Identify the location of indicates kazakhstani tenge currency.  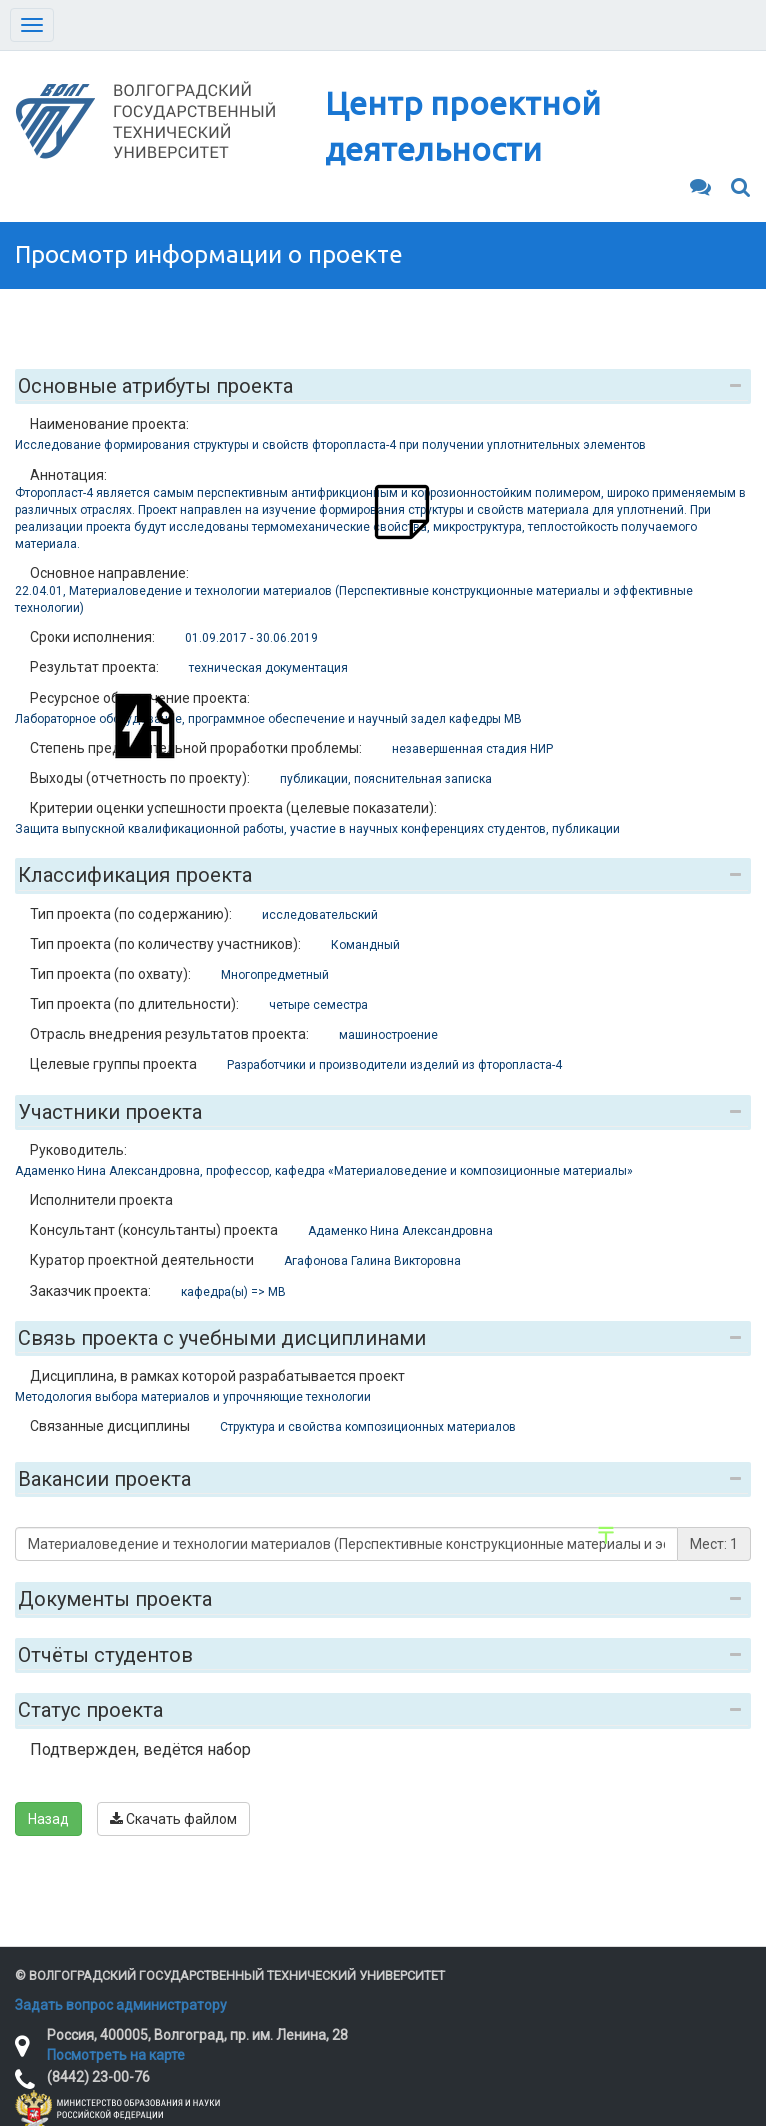
(606, 1535).